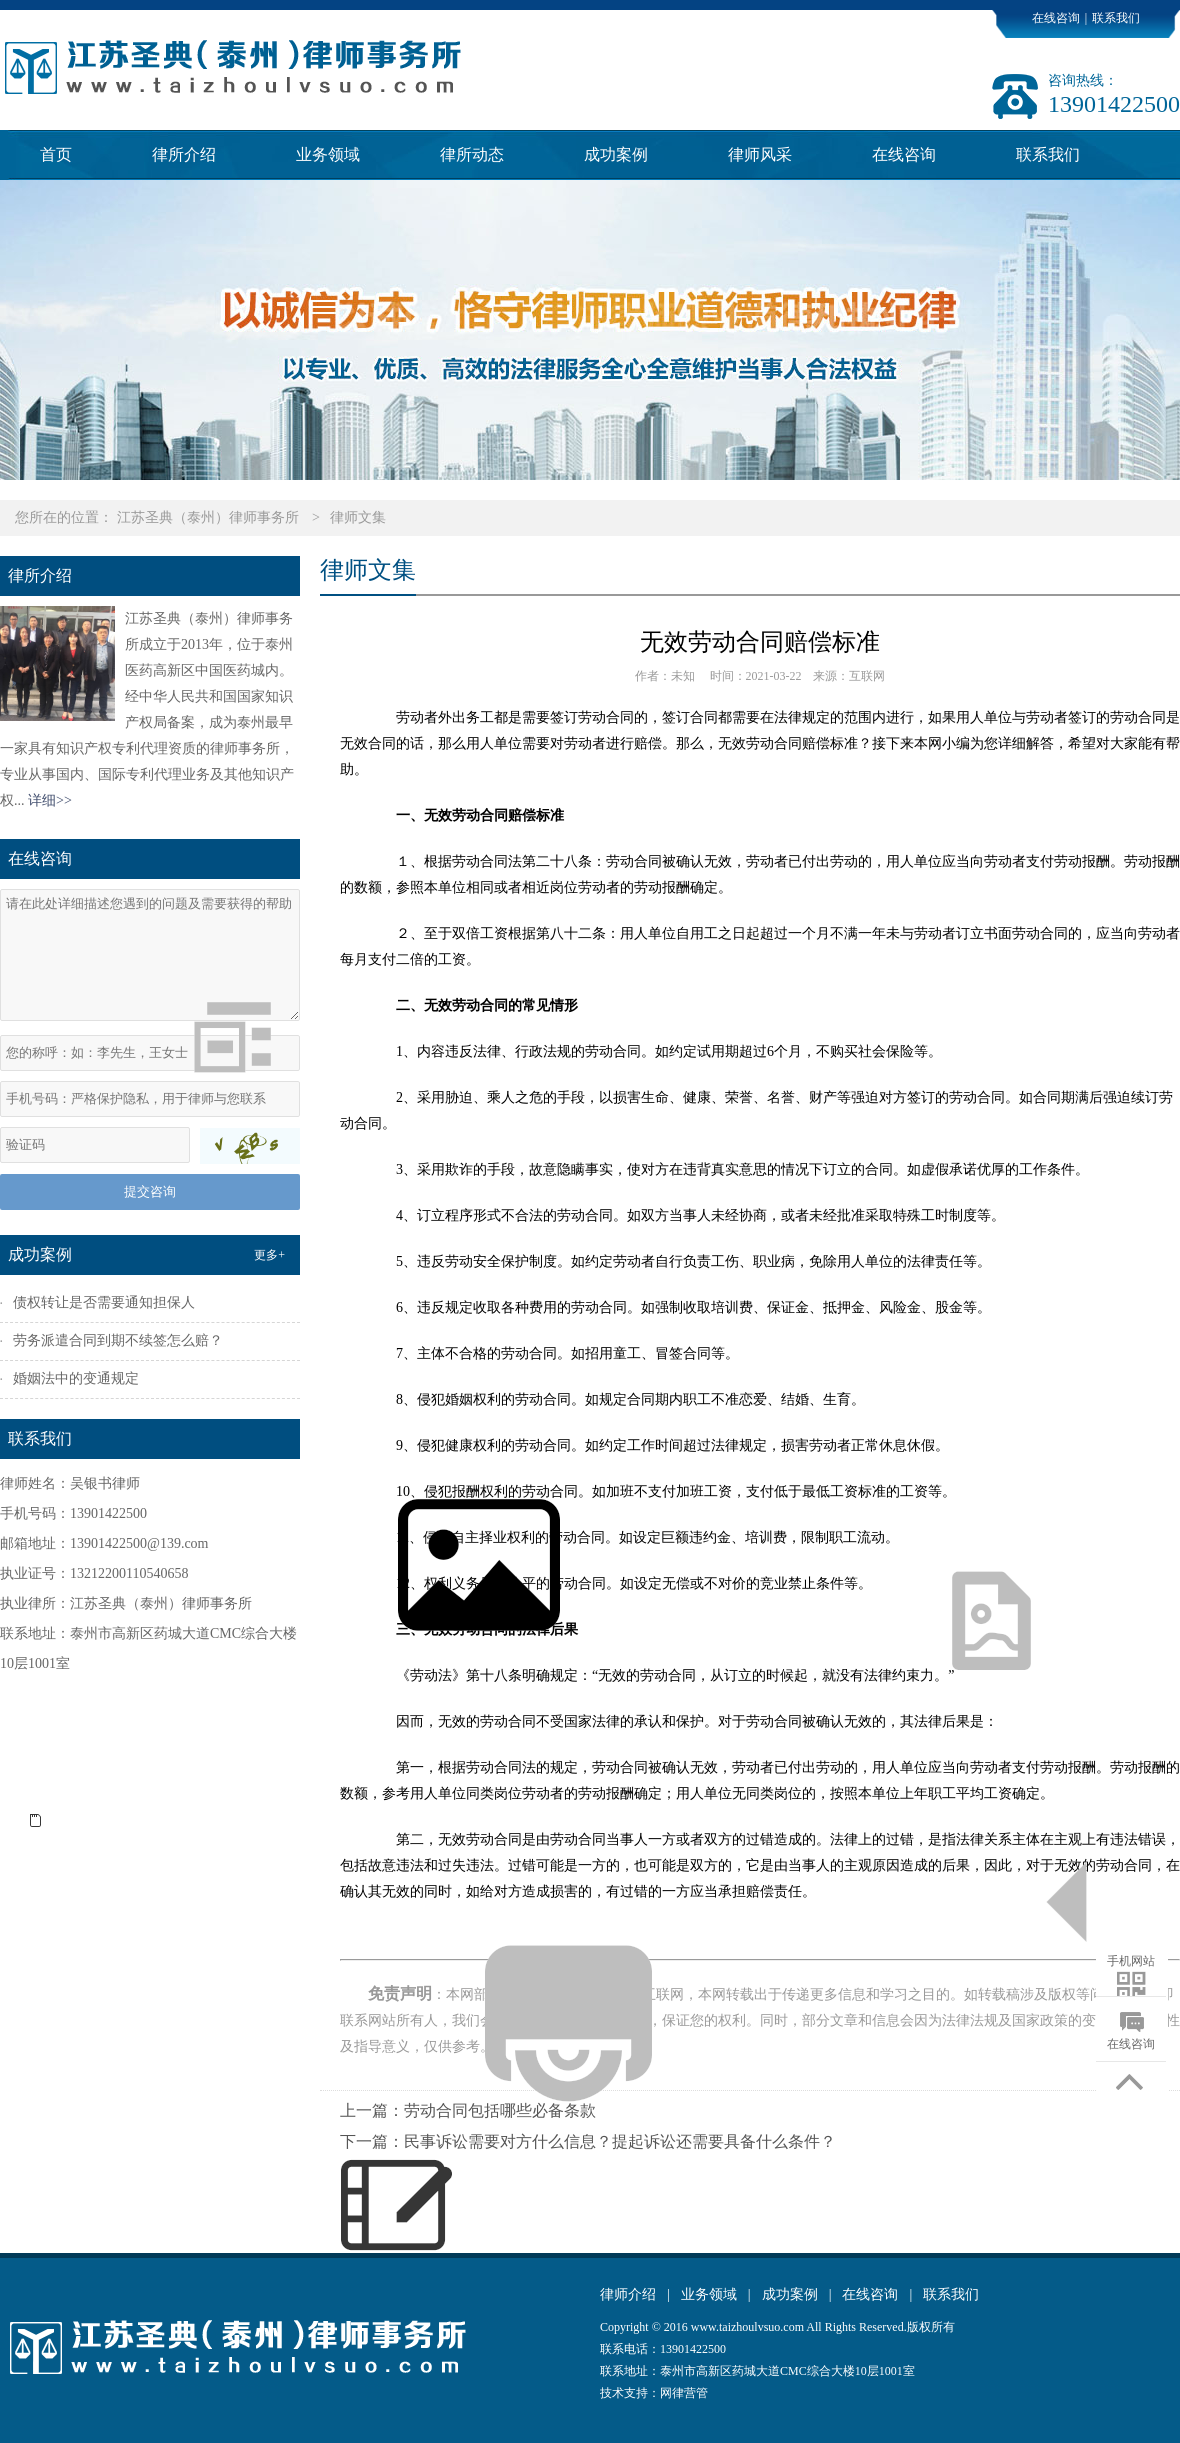  What do you see at coordinates (568, 2018) in the screenshot?
I see `access optical disc drive` at bounding box center [568, 2018].